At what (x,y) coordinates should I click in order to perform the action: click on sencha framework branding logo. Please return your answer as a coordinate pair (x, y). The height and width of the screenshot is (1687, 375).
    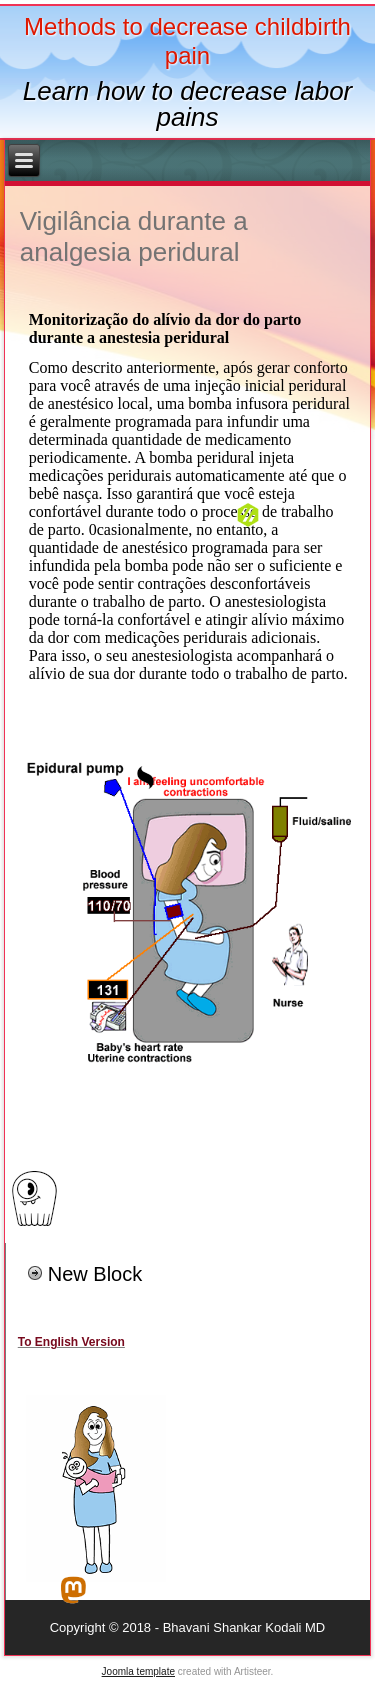
    Looking at the image, I should click on (145, 777).